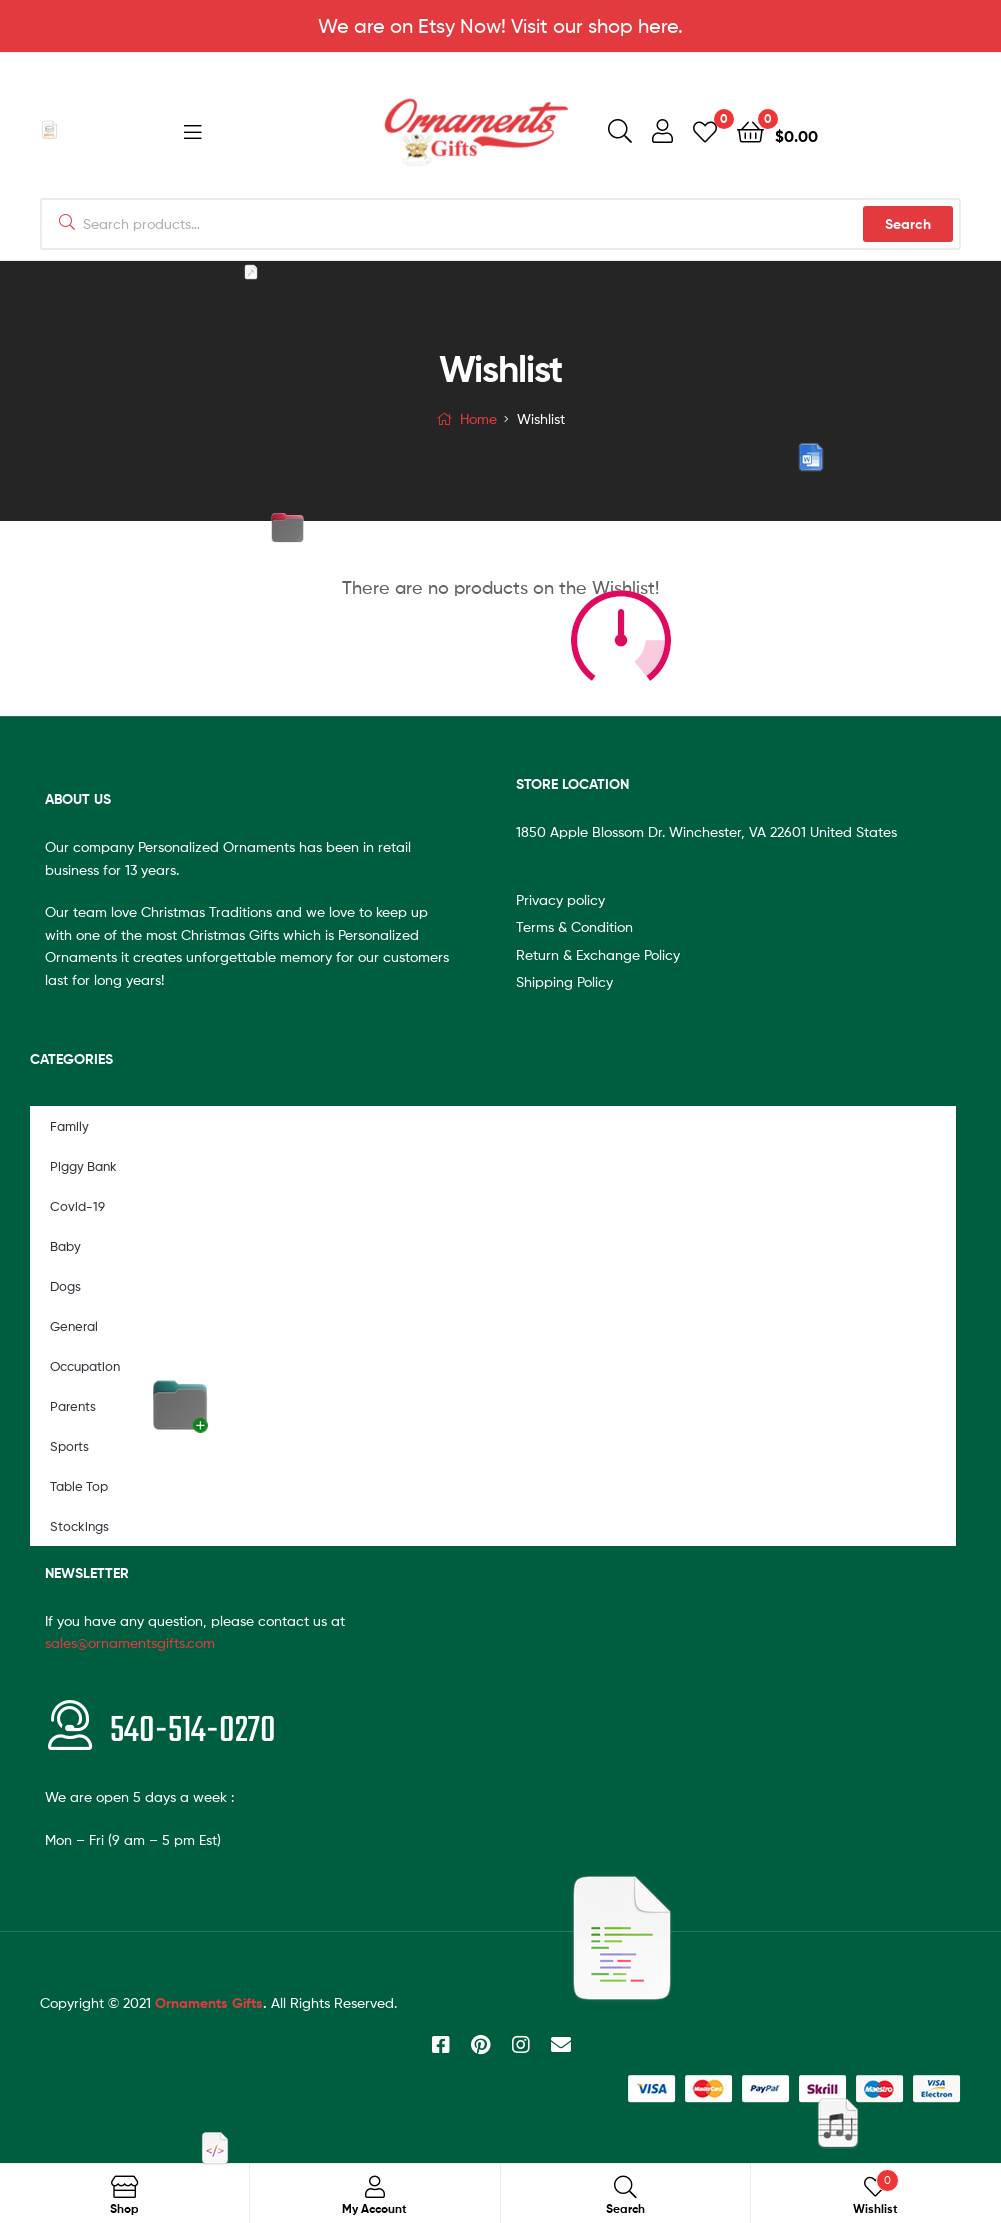 The height and width of the screenshot is (2223, 1001). Describe the element at coordinates (811, 457) in the screenshot. I see `open a microsoft word document` at that location.